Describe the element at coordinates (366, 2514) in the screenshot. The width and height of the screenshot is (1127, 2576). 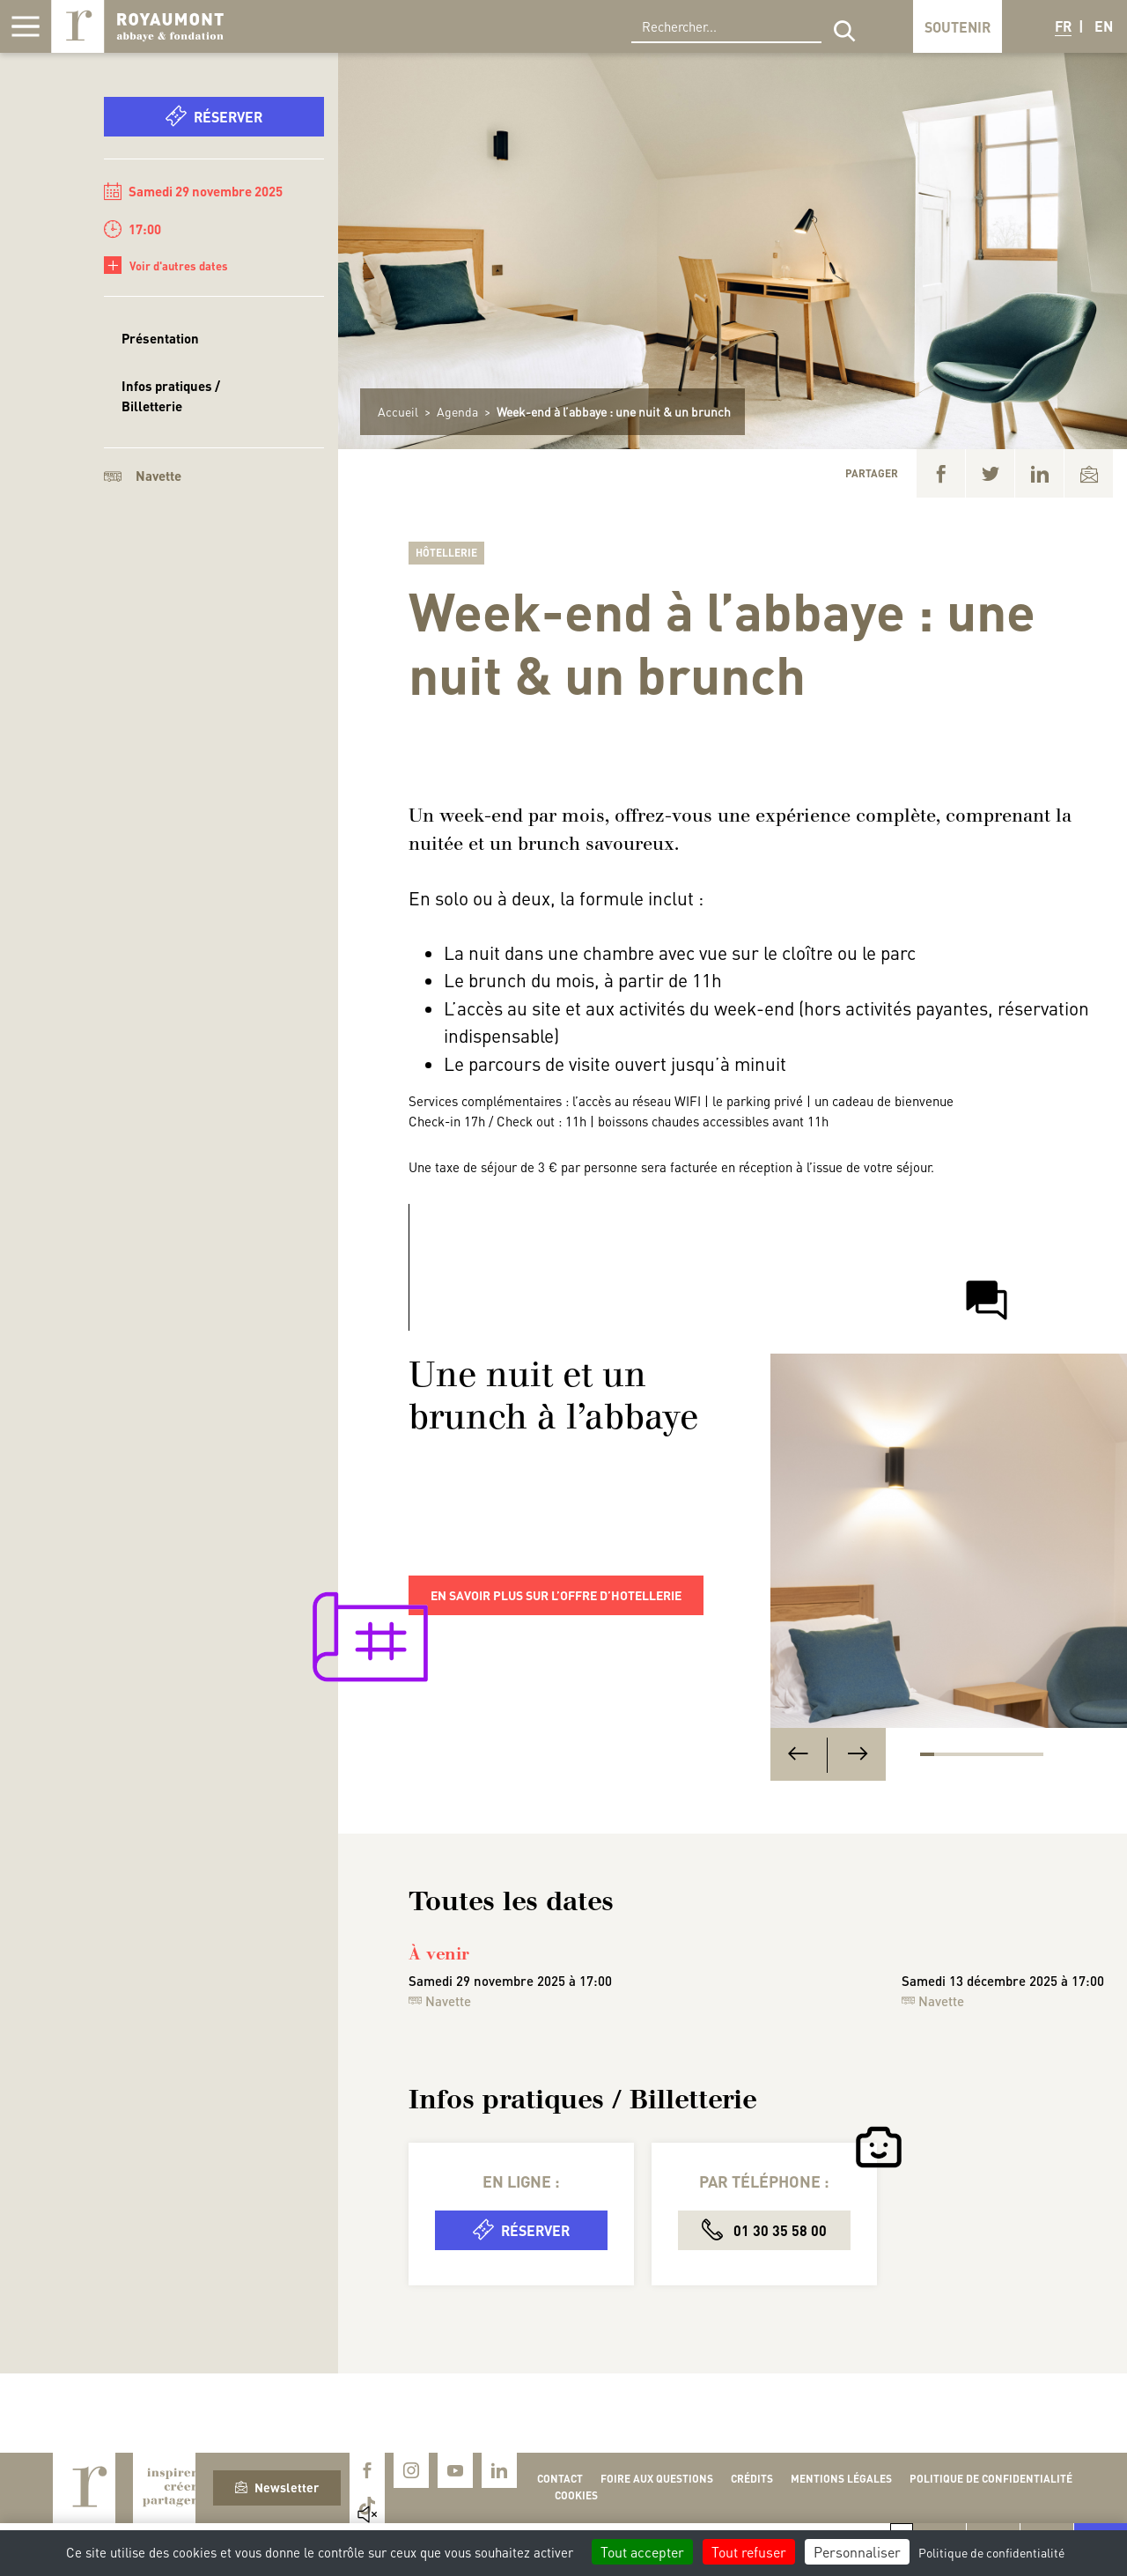
I see `mute audio` at that location.